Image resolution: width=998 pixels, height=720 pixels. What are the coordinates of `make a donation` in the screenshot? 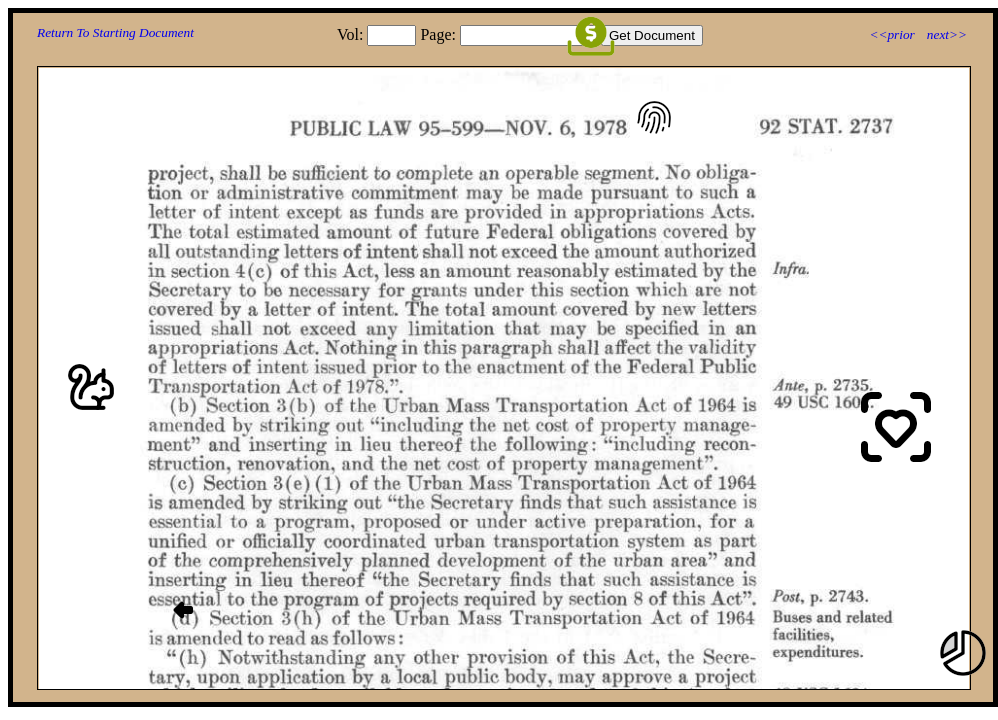 It's located at (591, 35).